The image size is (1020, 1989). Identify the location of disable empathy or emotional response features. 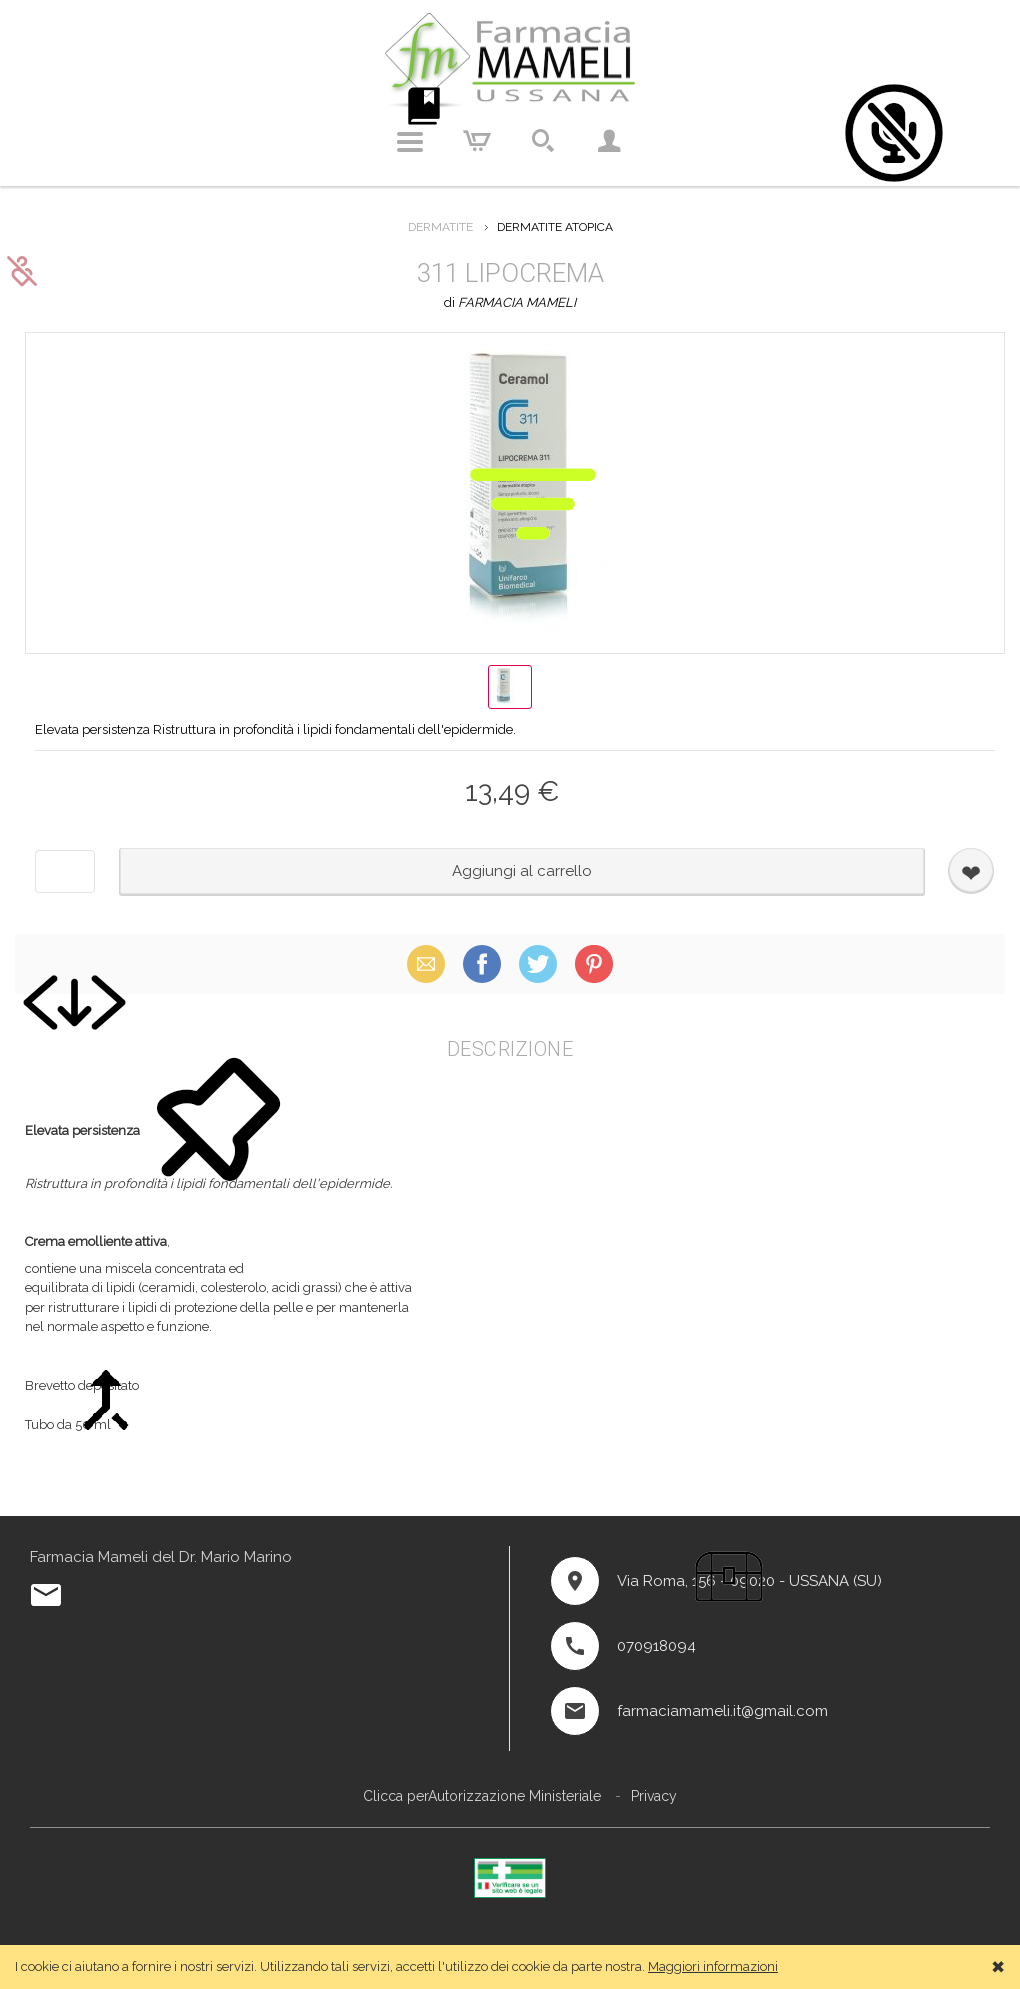
(22, 271).